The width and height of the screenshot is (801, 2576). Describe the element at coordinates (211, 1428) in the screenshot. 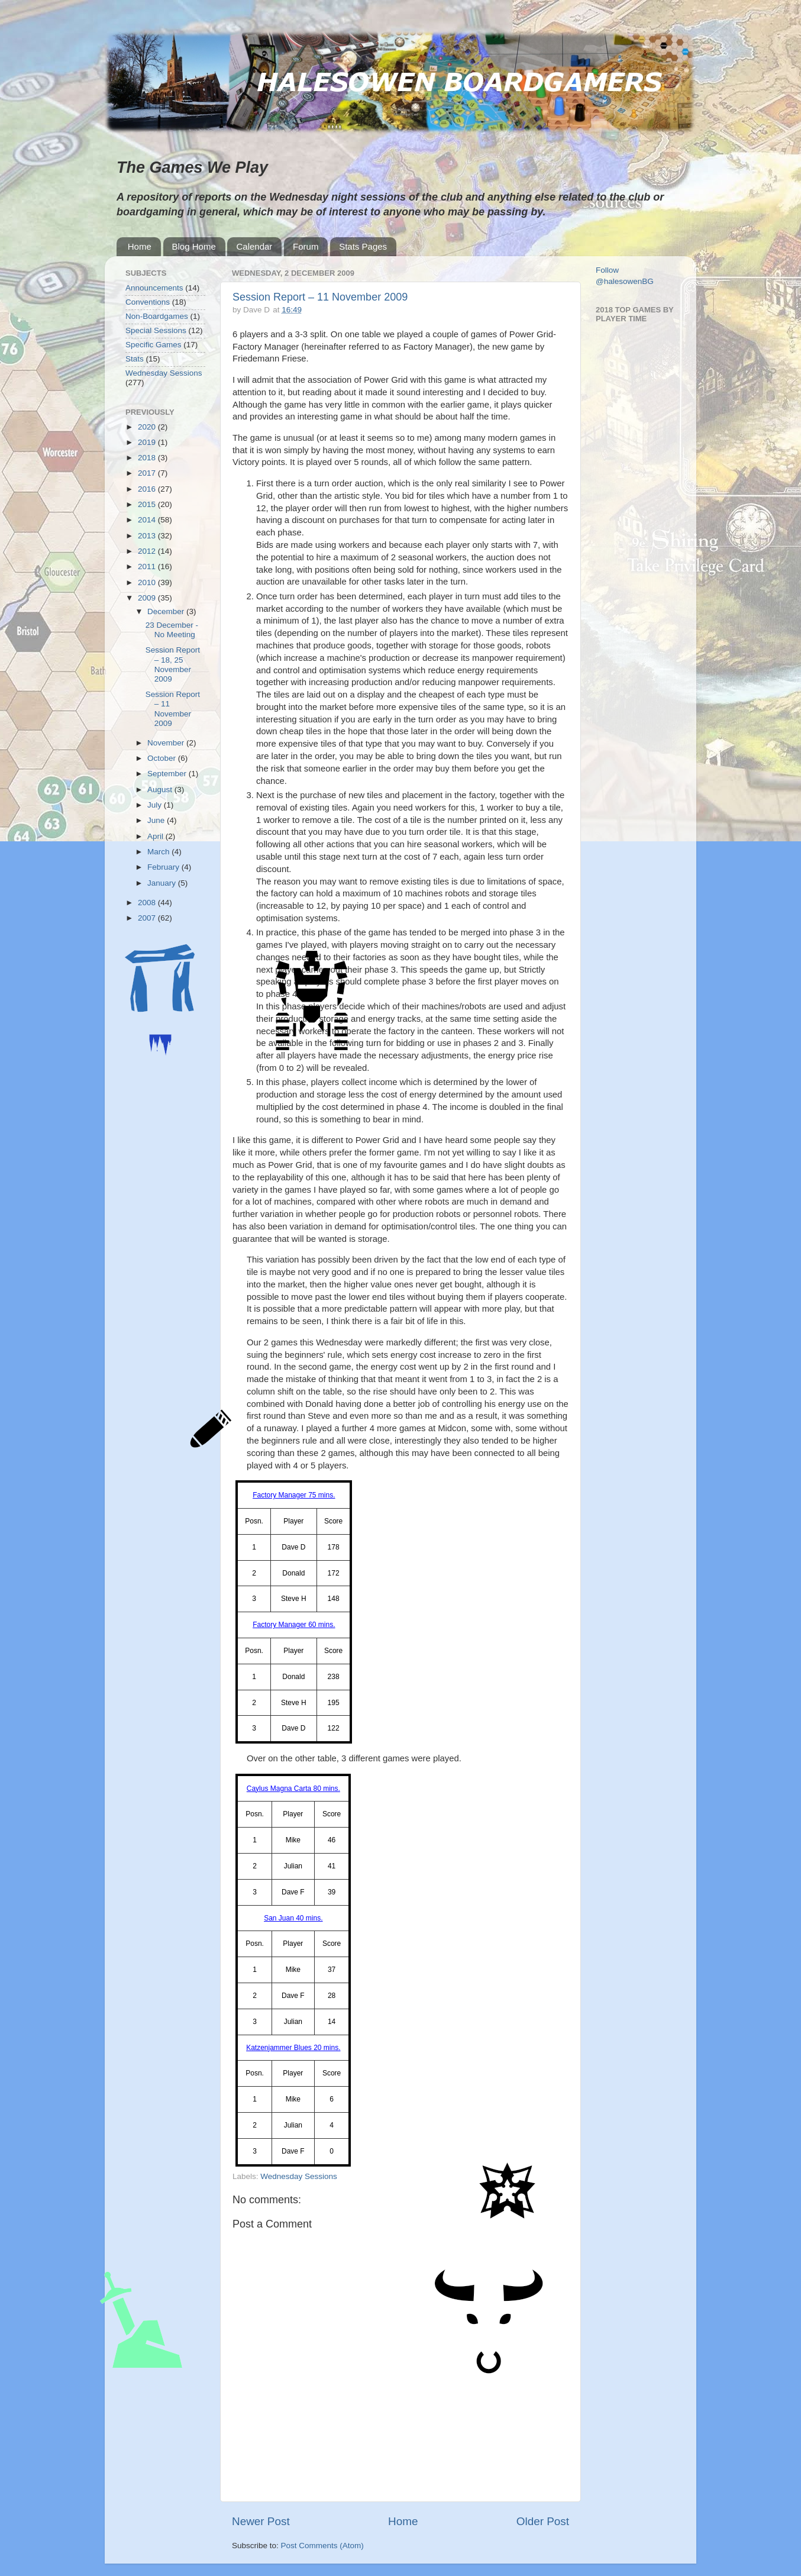

I see `ammunition or weaponry item in a game inventory` at that location.